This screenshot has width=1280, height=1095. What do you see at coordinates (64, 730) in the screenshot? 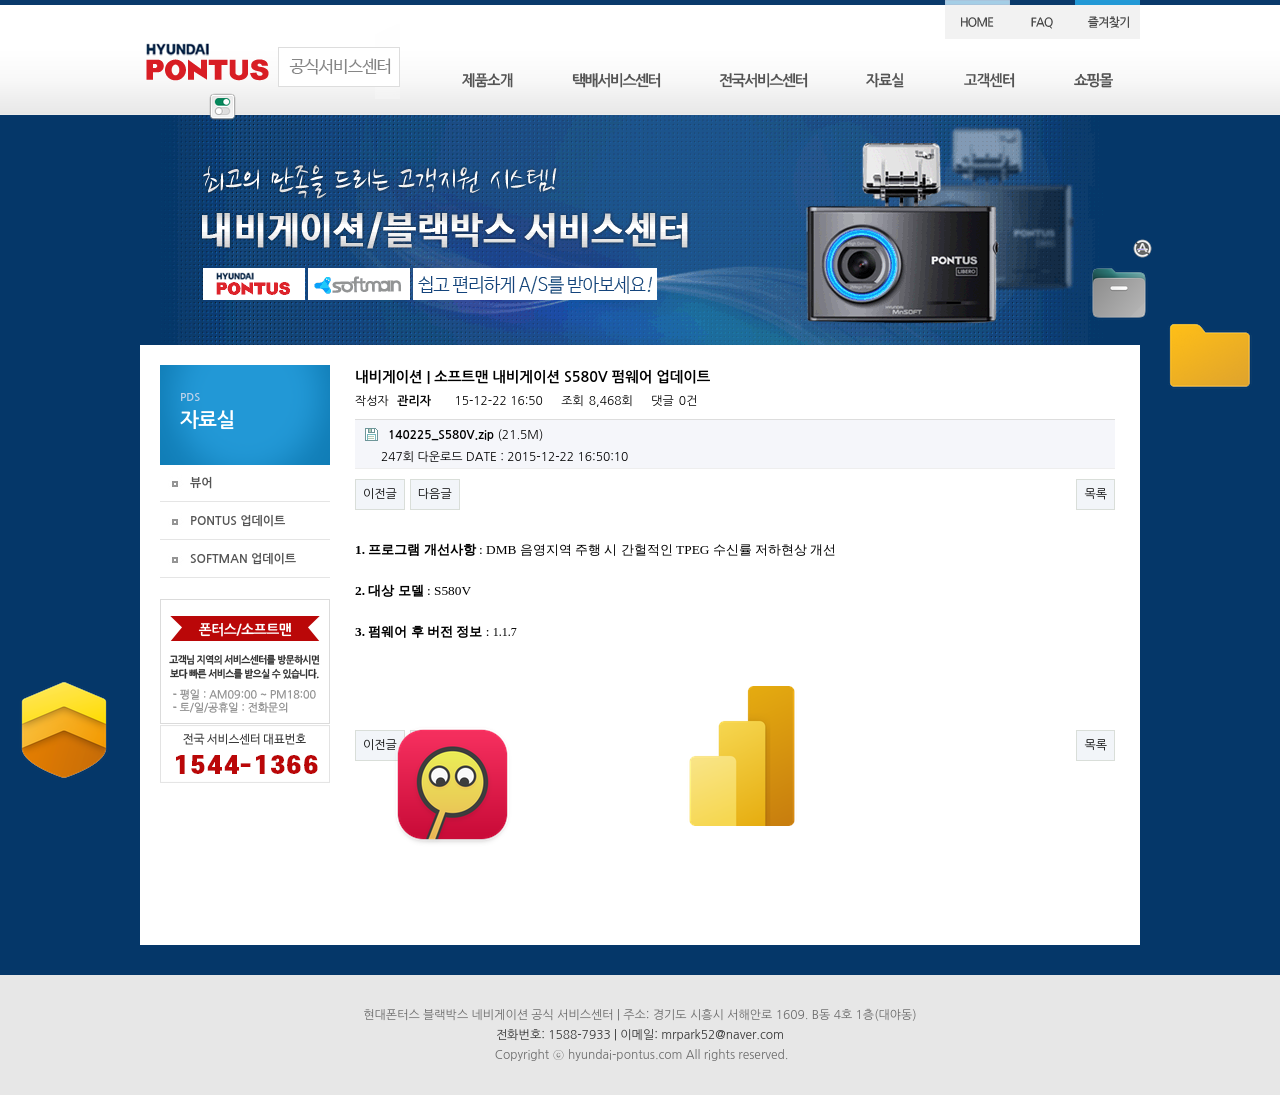
I see `open windows security or protection settings` at bounding box center [64, 730].